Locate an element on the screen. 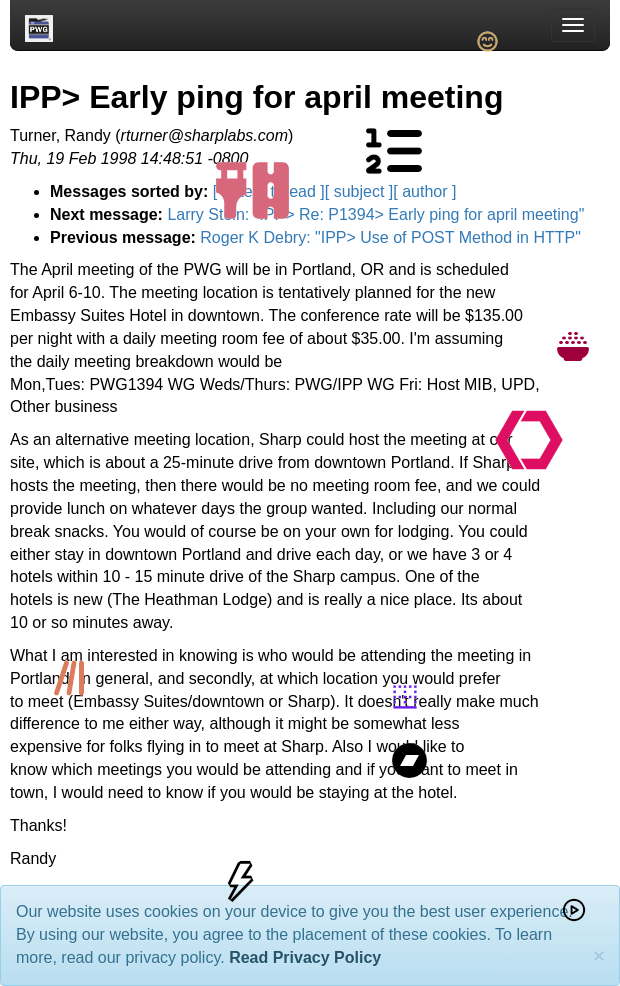 This screenshot has height=986, width=620. web components logo is located at coordinates (529, 440).